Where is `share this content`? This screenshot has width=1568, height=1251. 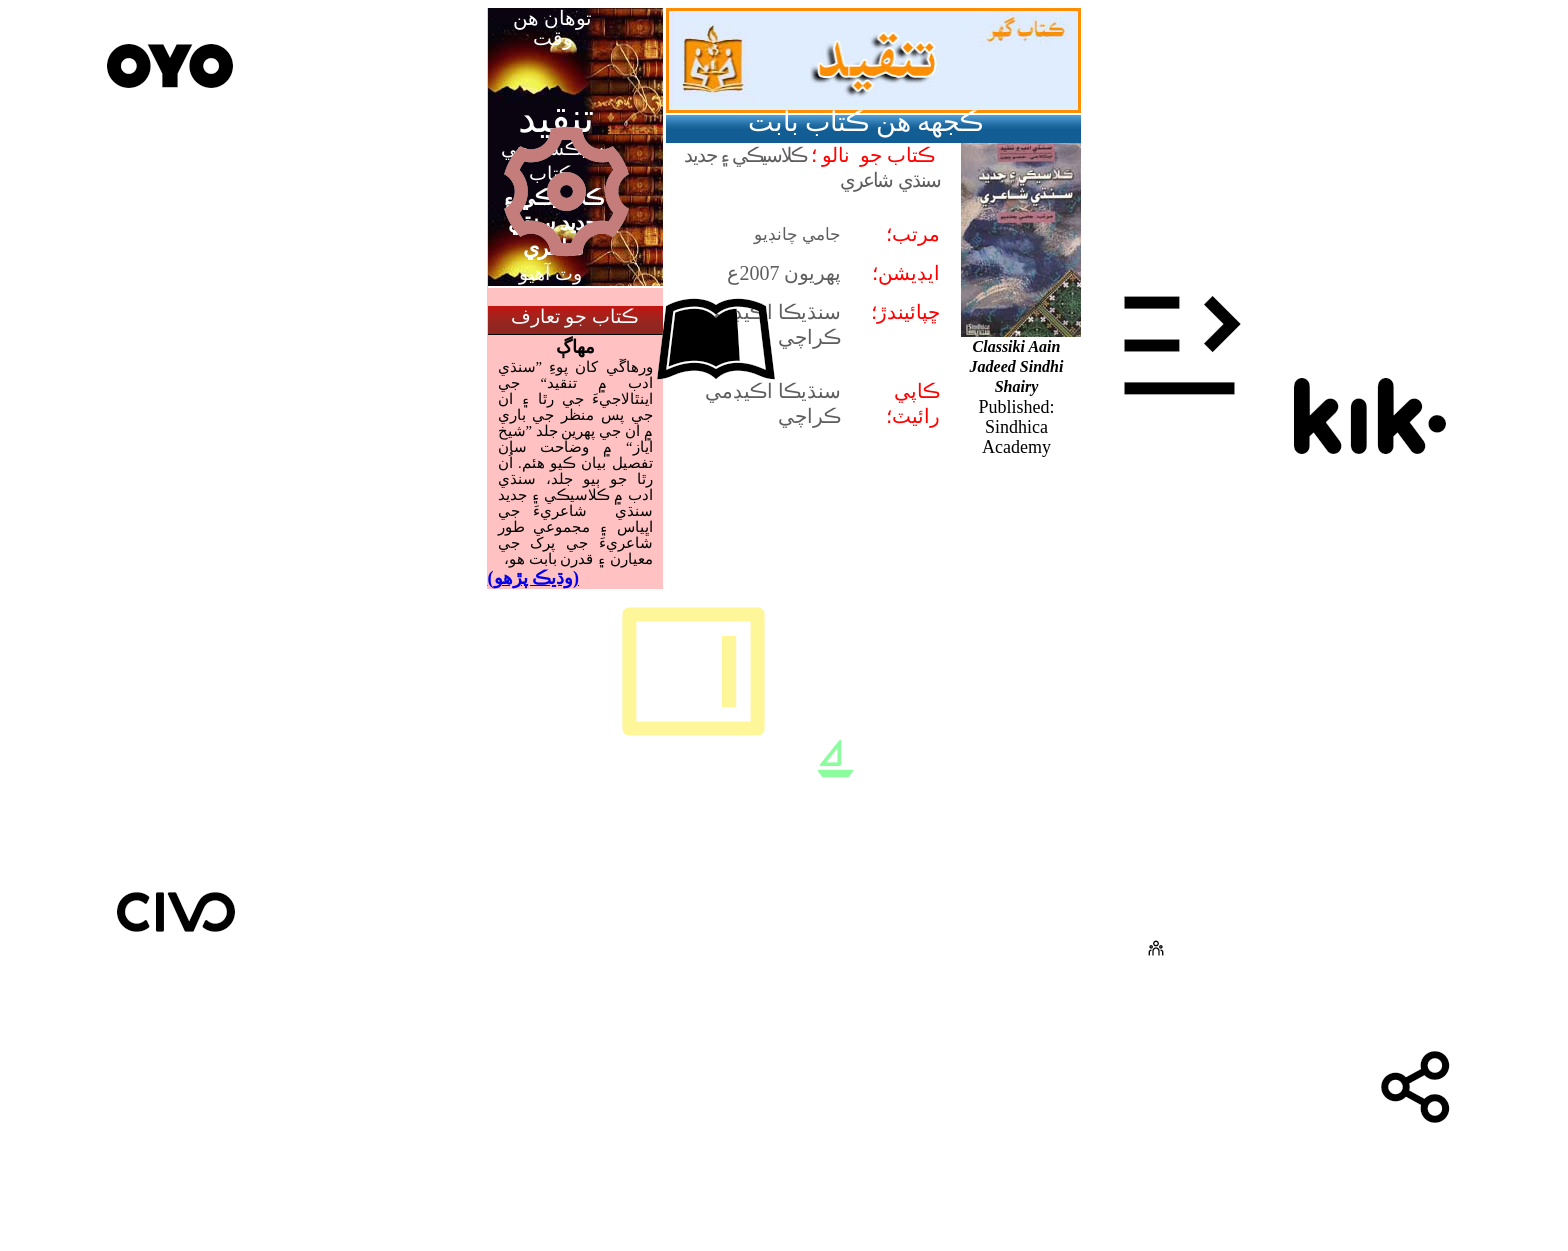
share this content is located at coordinates (1417, 1087).